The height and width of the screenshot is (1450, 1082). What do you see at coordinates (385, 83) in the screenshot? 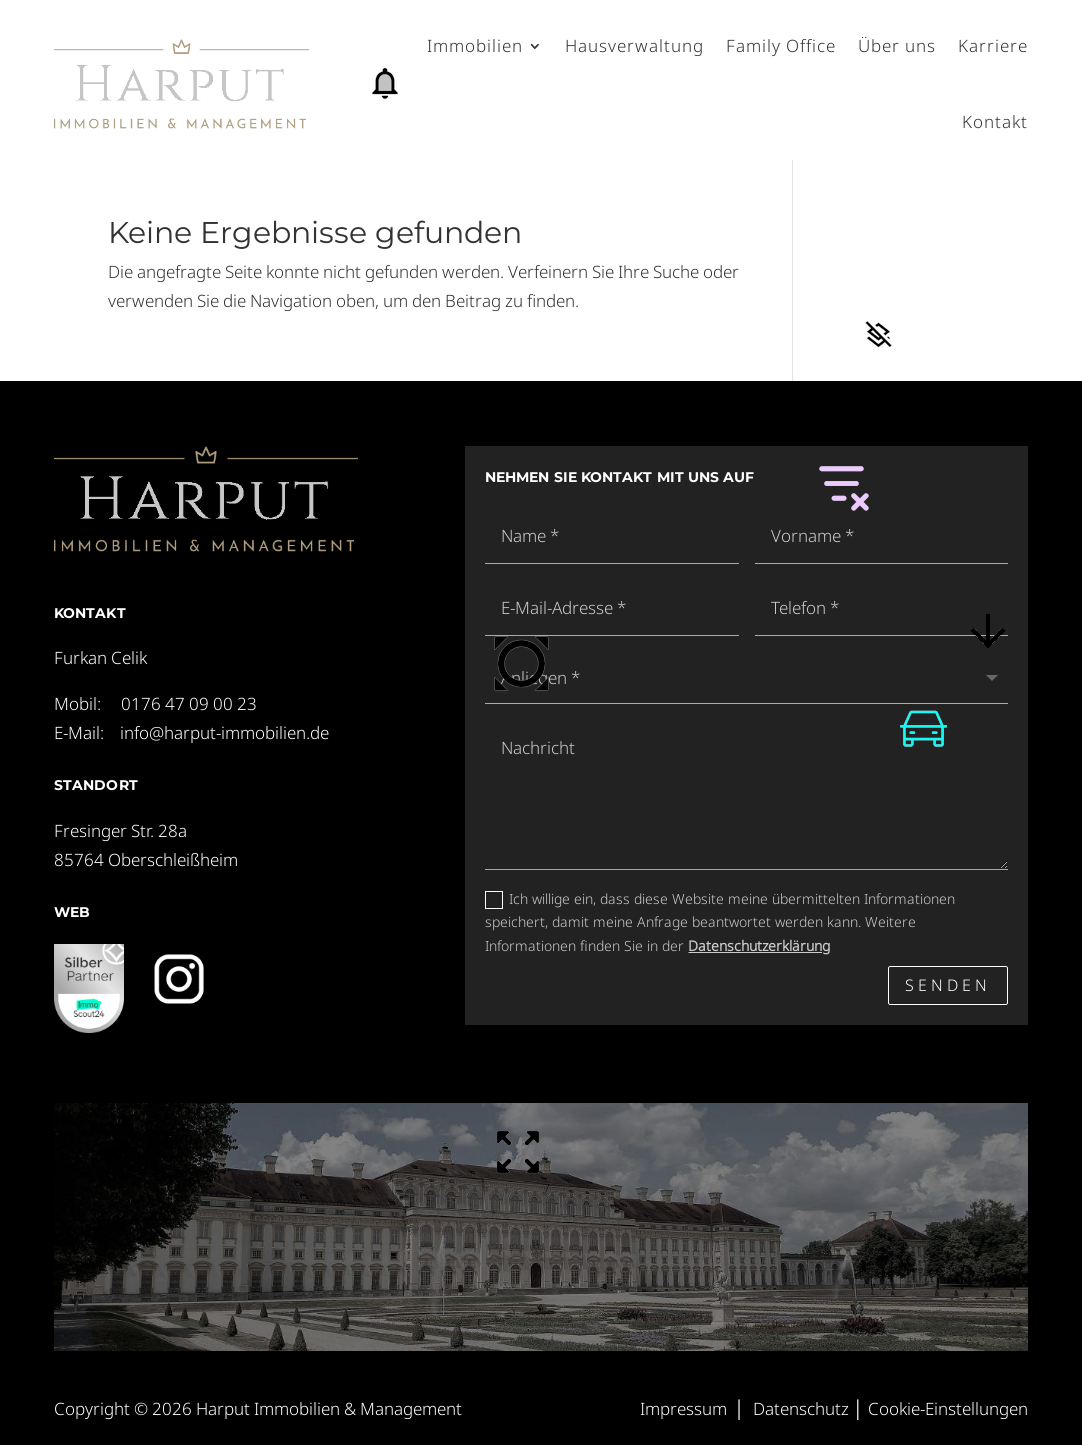
I see `view notifications` at bounding box center [385, 83].